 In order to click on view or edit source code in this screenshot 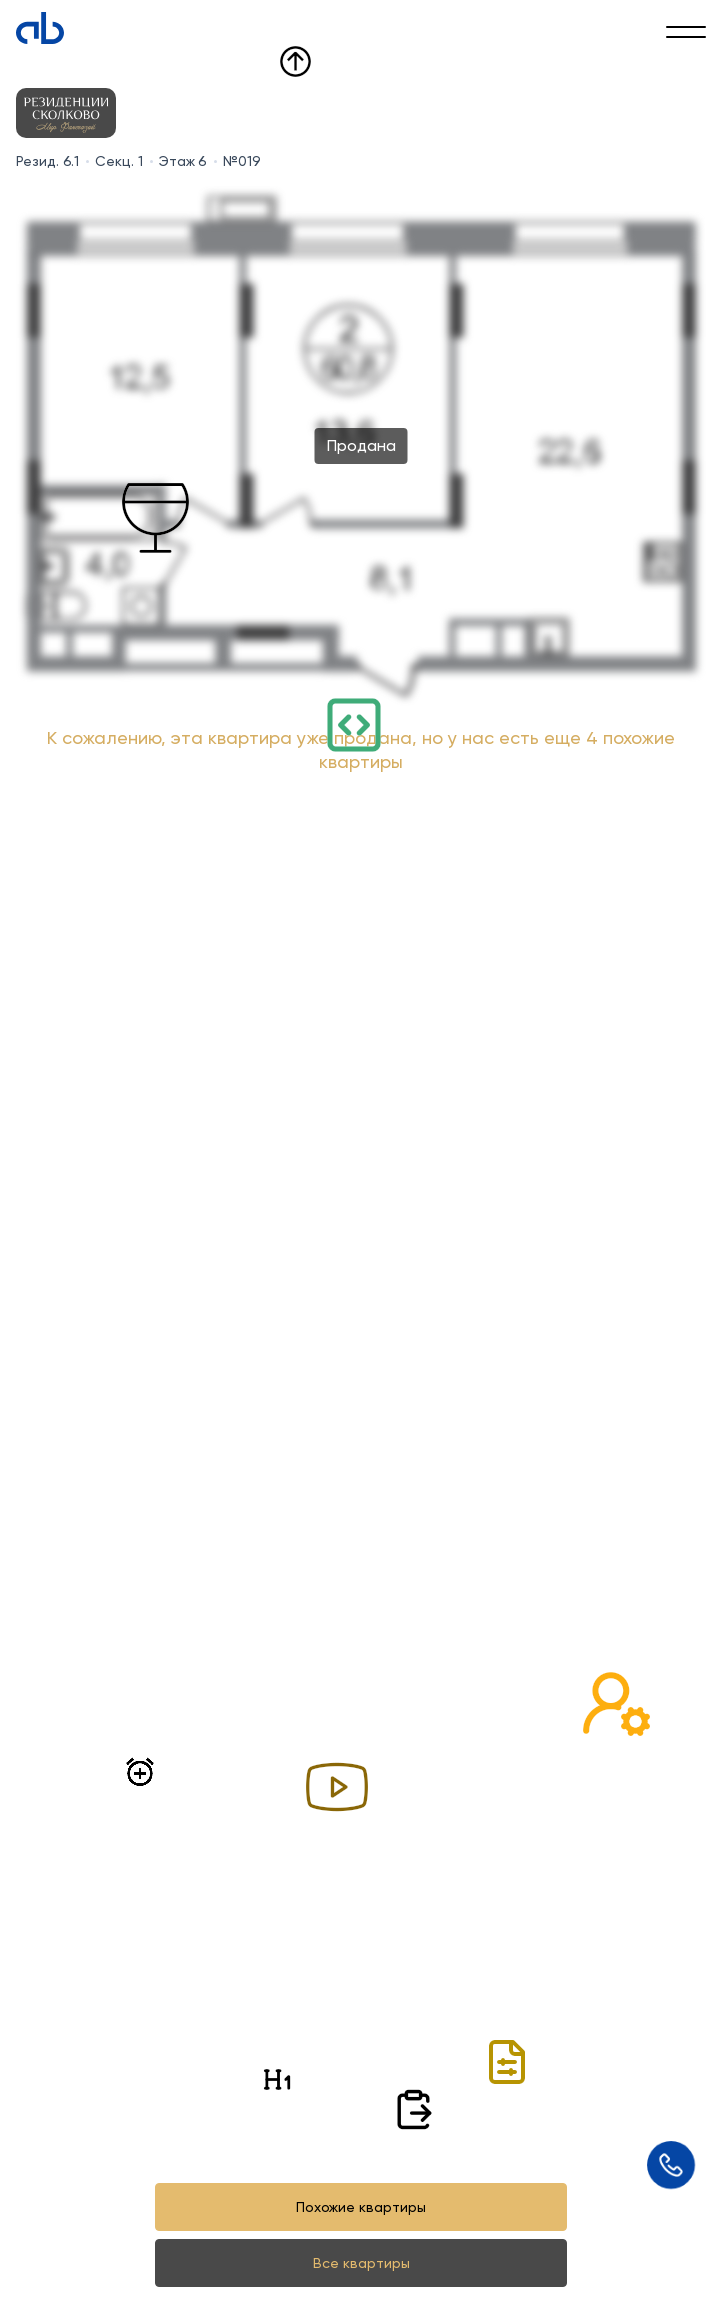, I will do `click(354, 725)`.